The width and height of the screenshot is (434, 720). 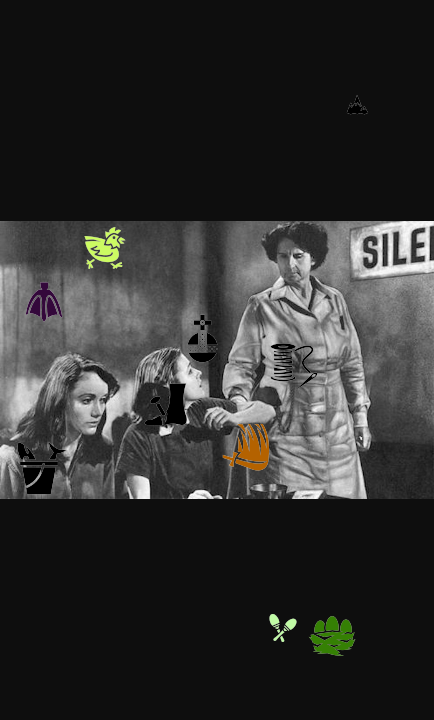 I want to click on access sewing or crafting tools, so click(x=294, y=365).